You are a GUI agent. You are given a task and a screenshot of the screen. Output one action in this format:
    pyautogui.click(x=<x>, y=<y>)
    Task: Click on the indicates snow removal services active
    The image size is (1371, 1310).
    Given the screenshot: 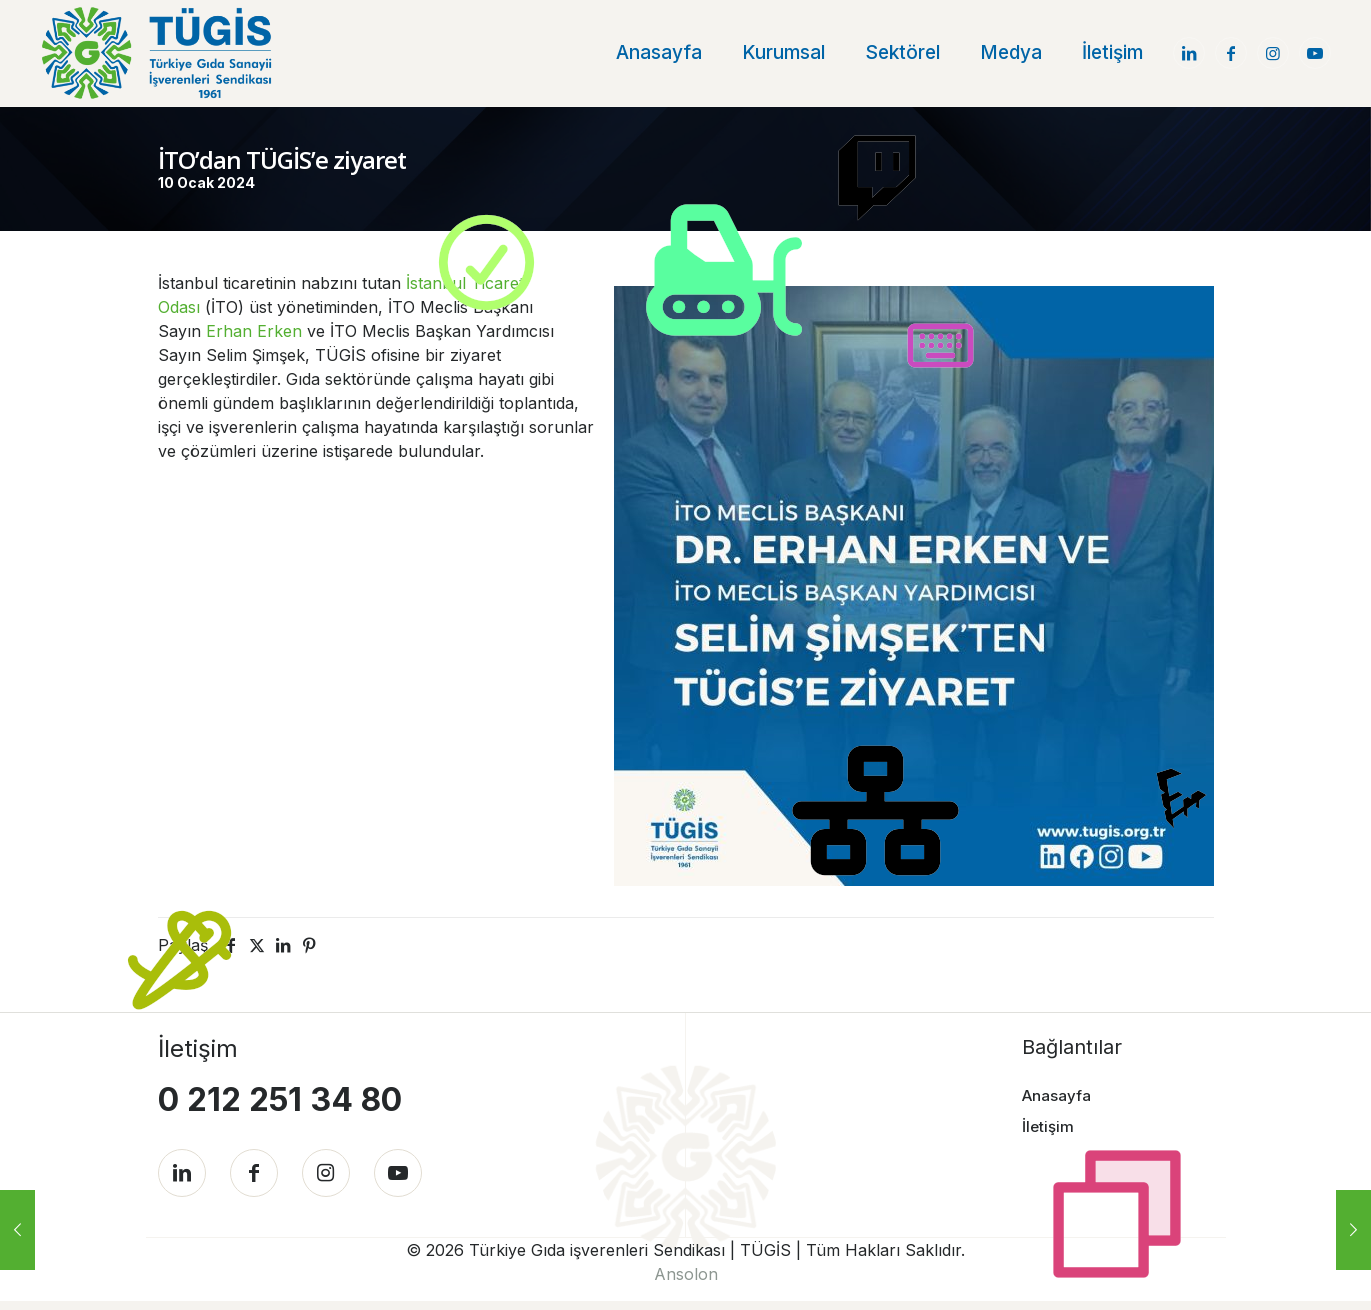 What is the action you would take?
    pyautogui.click(x=720, y=270)
    